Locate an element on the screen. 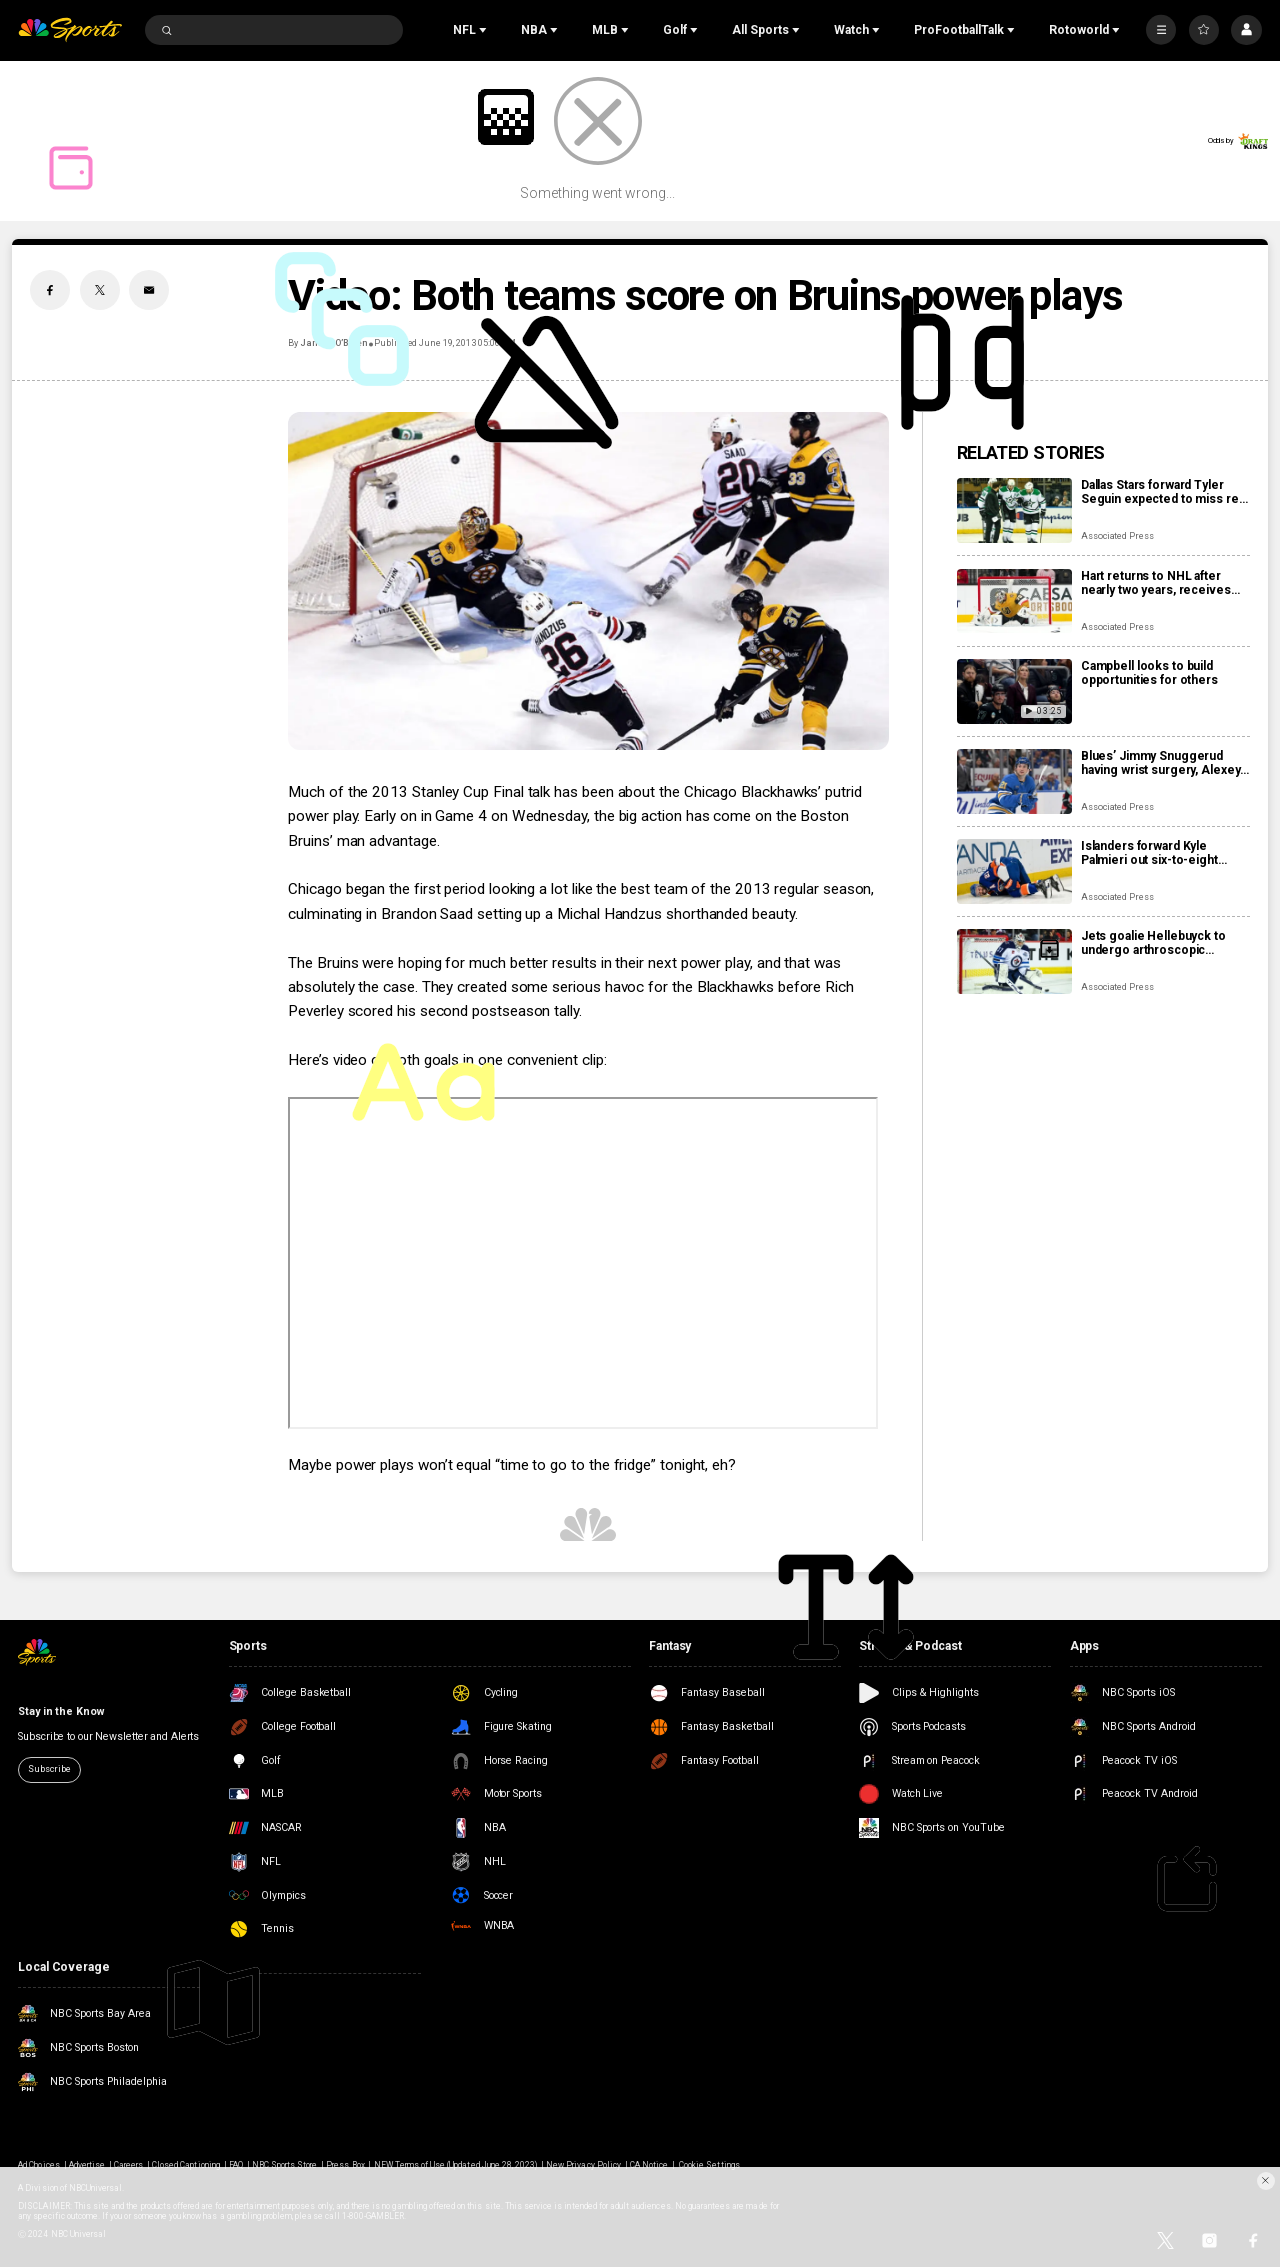 The image size is (1280, 2267). distribute elements with equal horizontal spacing is located at coordinates (962, 362).